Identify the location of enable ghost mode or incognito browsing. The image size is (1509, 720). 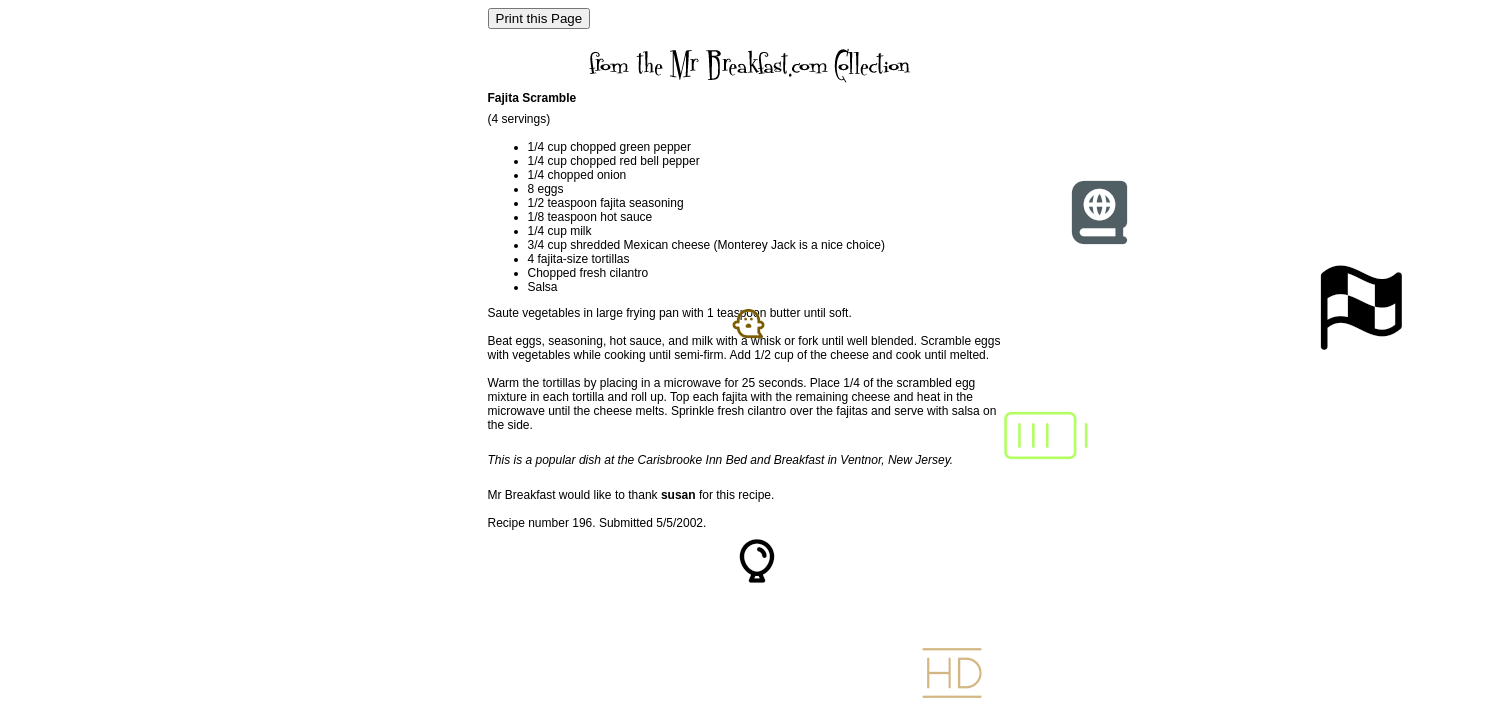
(748, 323).